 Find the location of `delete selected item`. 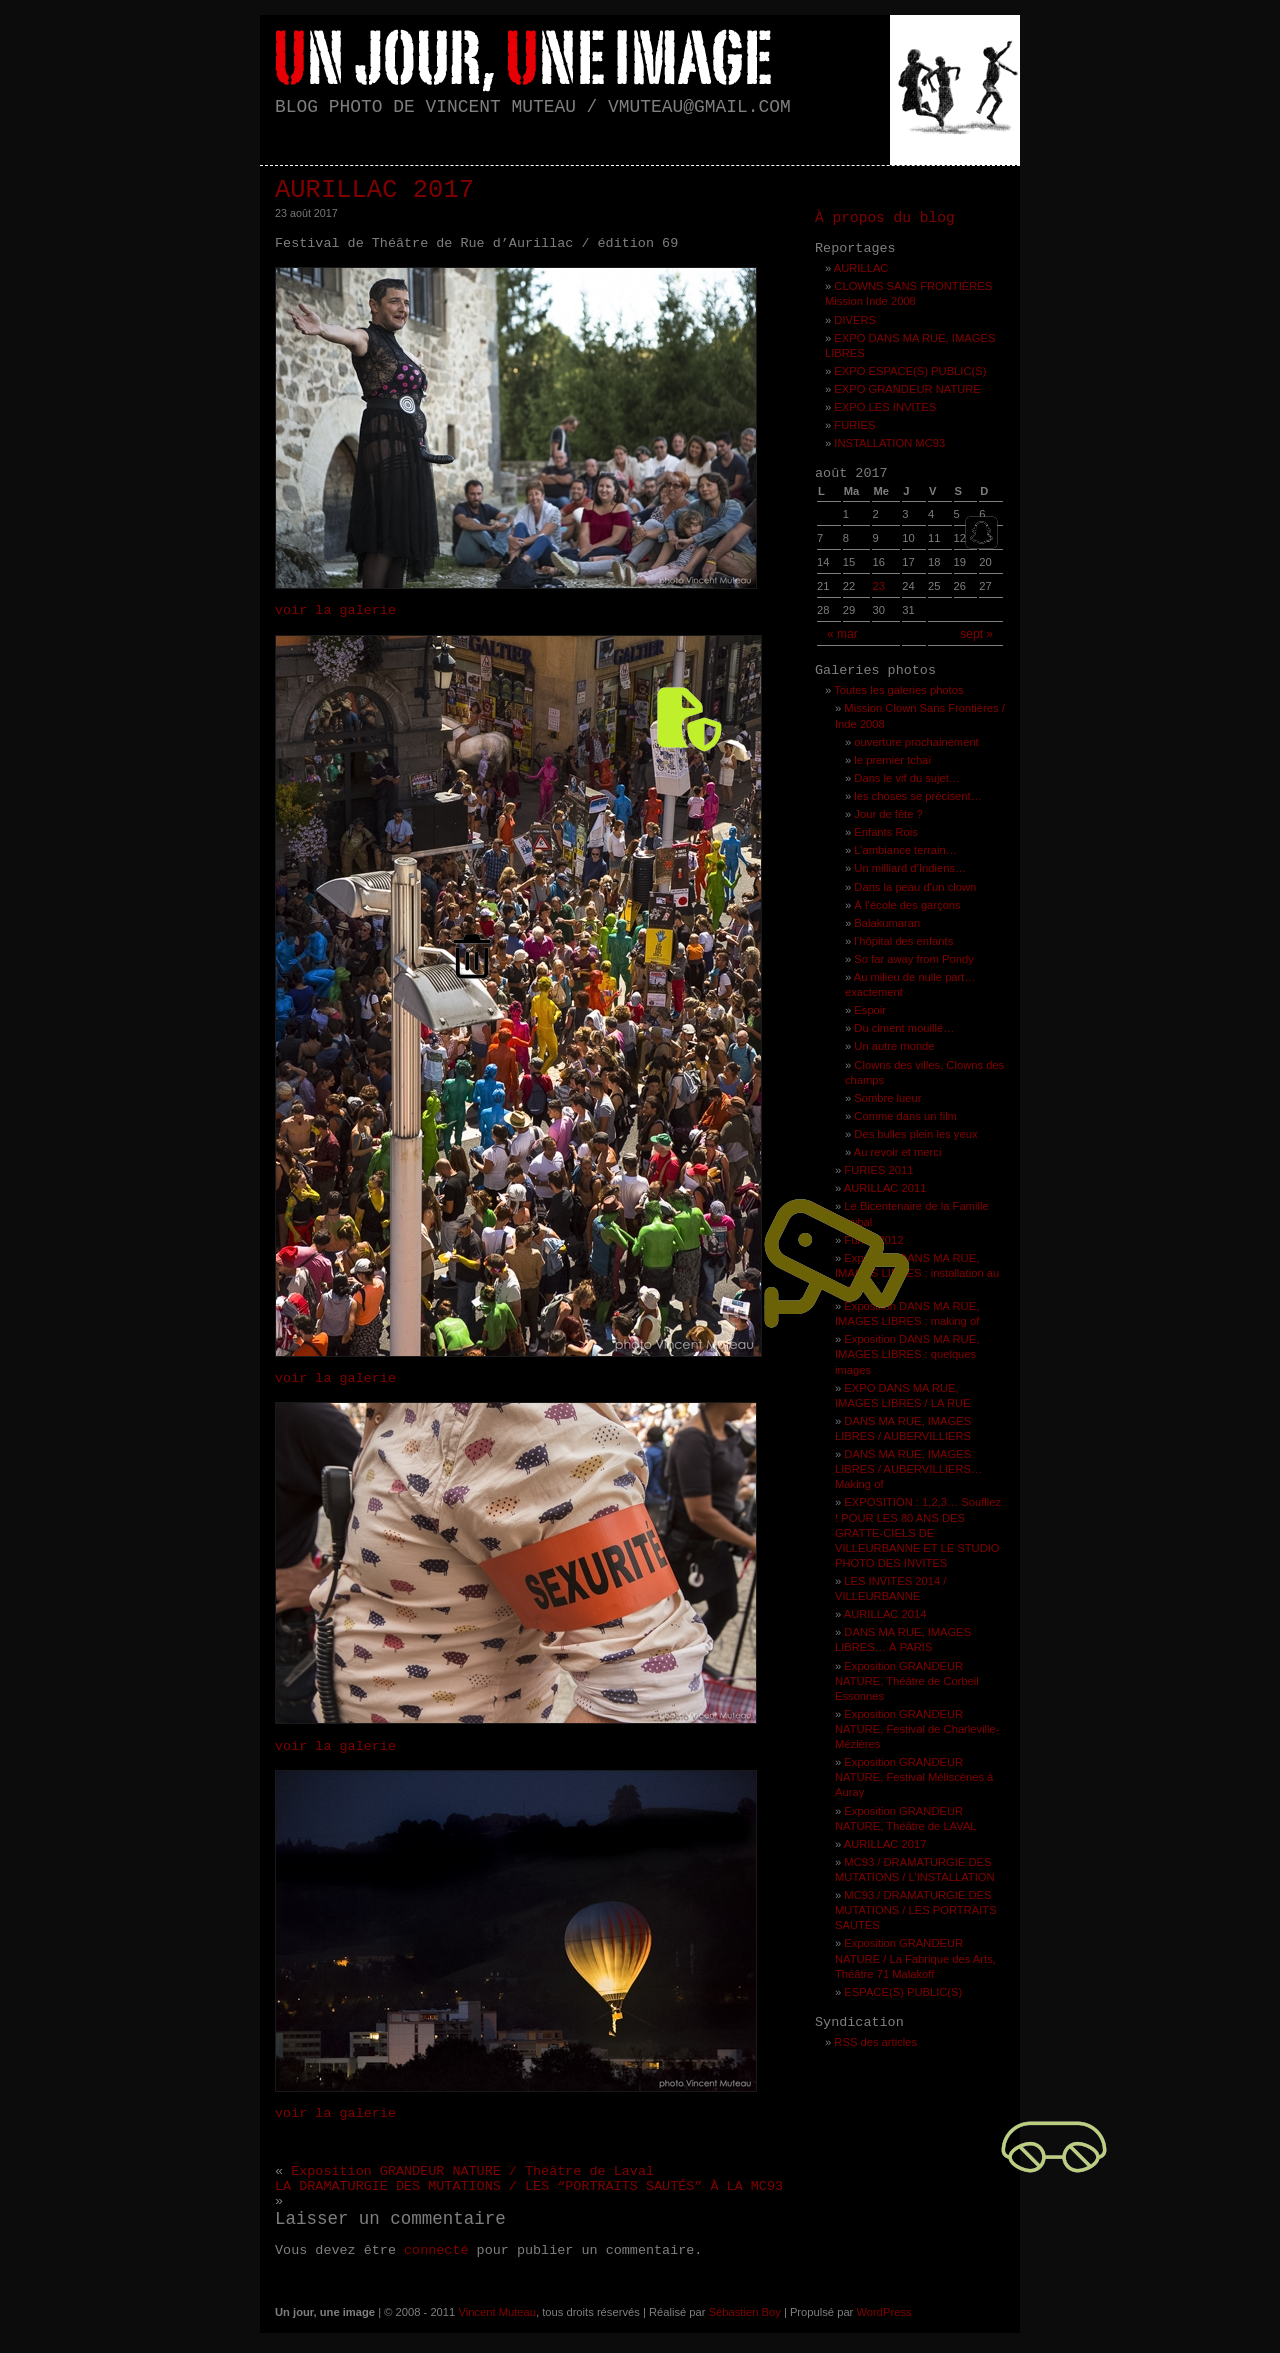

delete selected item is located at coordinates (472, 957).